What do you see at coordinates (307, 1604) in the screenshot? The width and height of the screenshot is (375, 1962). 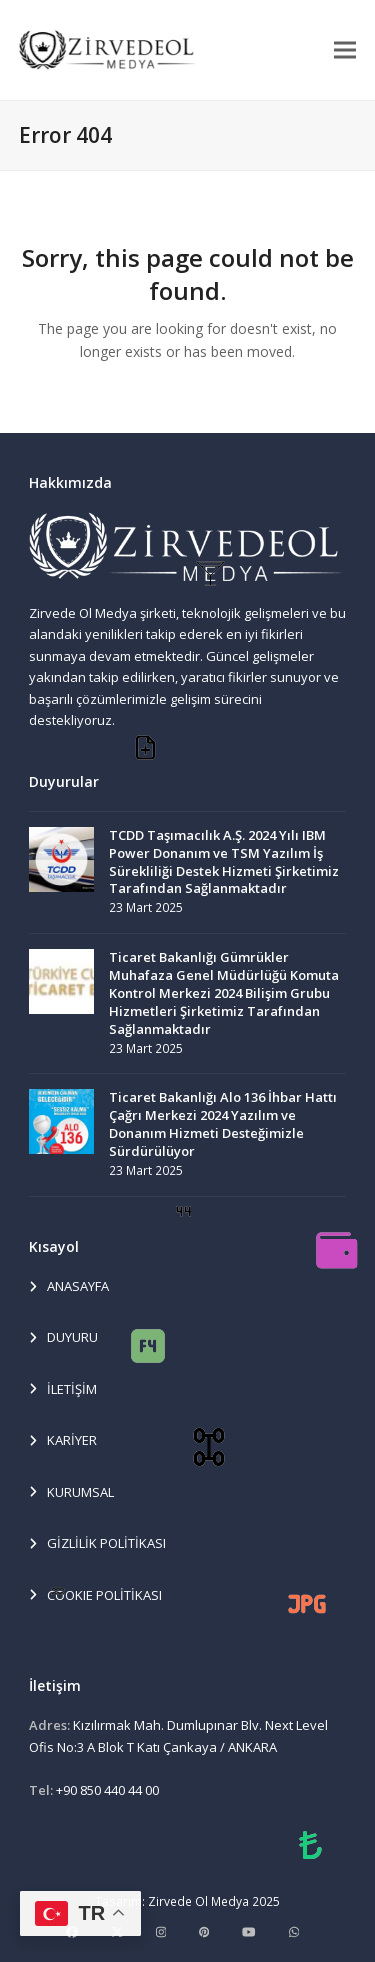 I see `indicates a JPG image file type` at bounding box center [307, 1604].